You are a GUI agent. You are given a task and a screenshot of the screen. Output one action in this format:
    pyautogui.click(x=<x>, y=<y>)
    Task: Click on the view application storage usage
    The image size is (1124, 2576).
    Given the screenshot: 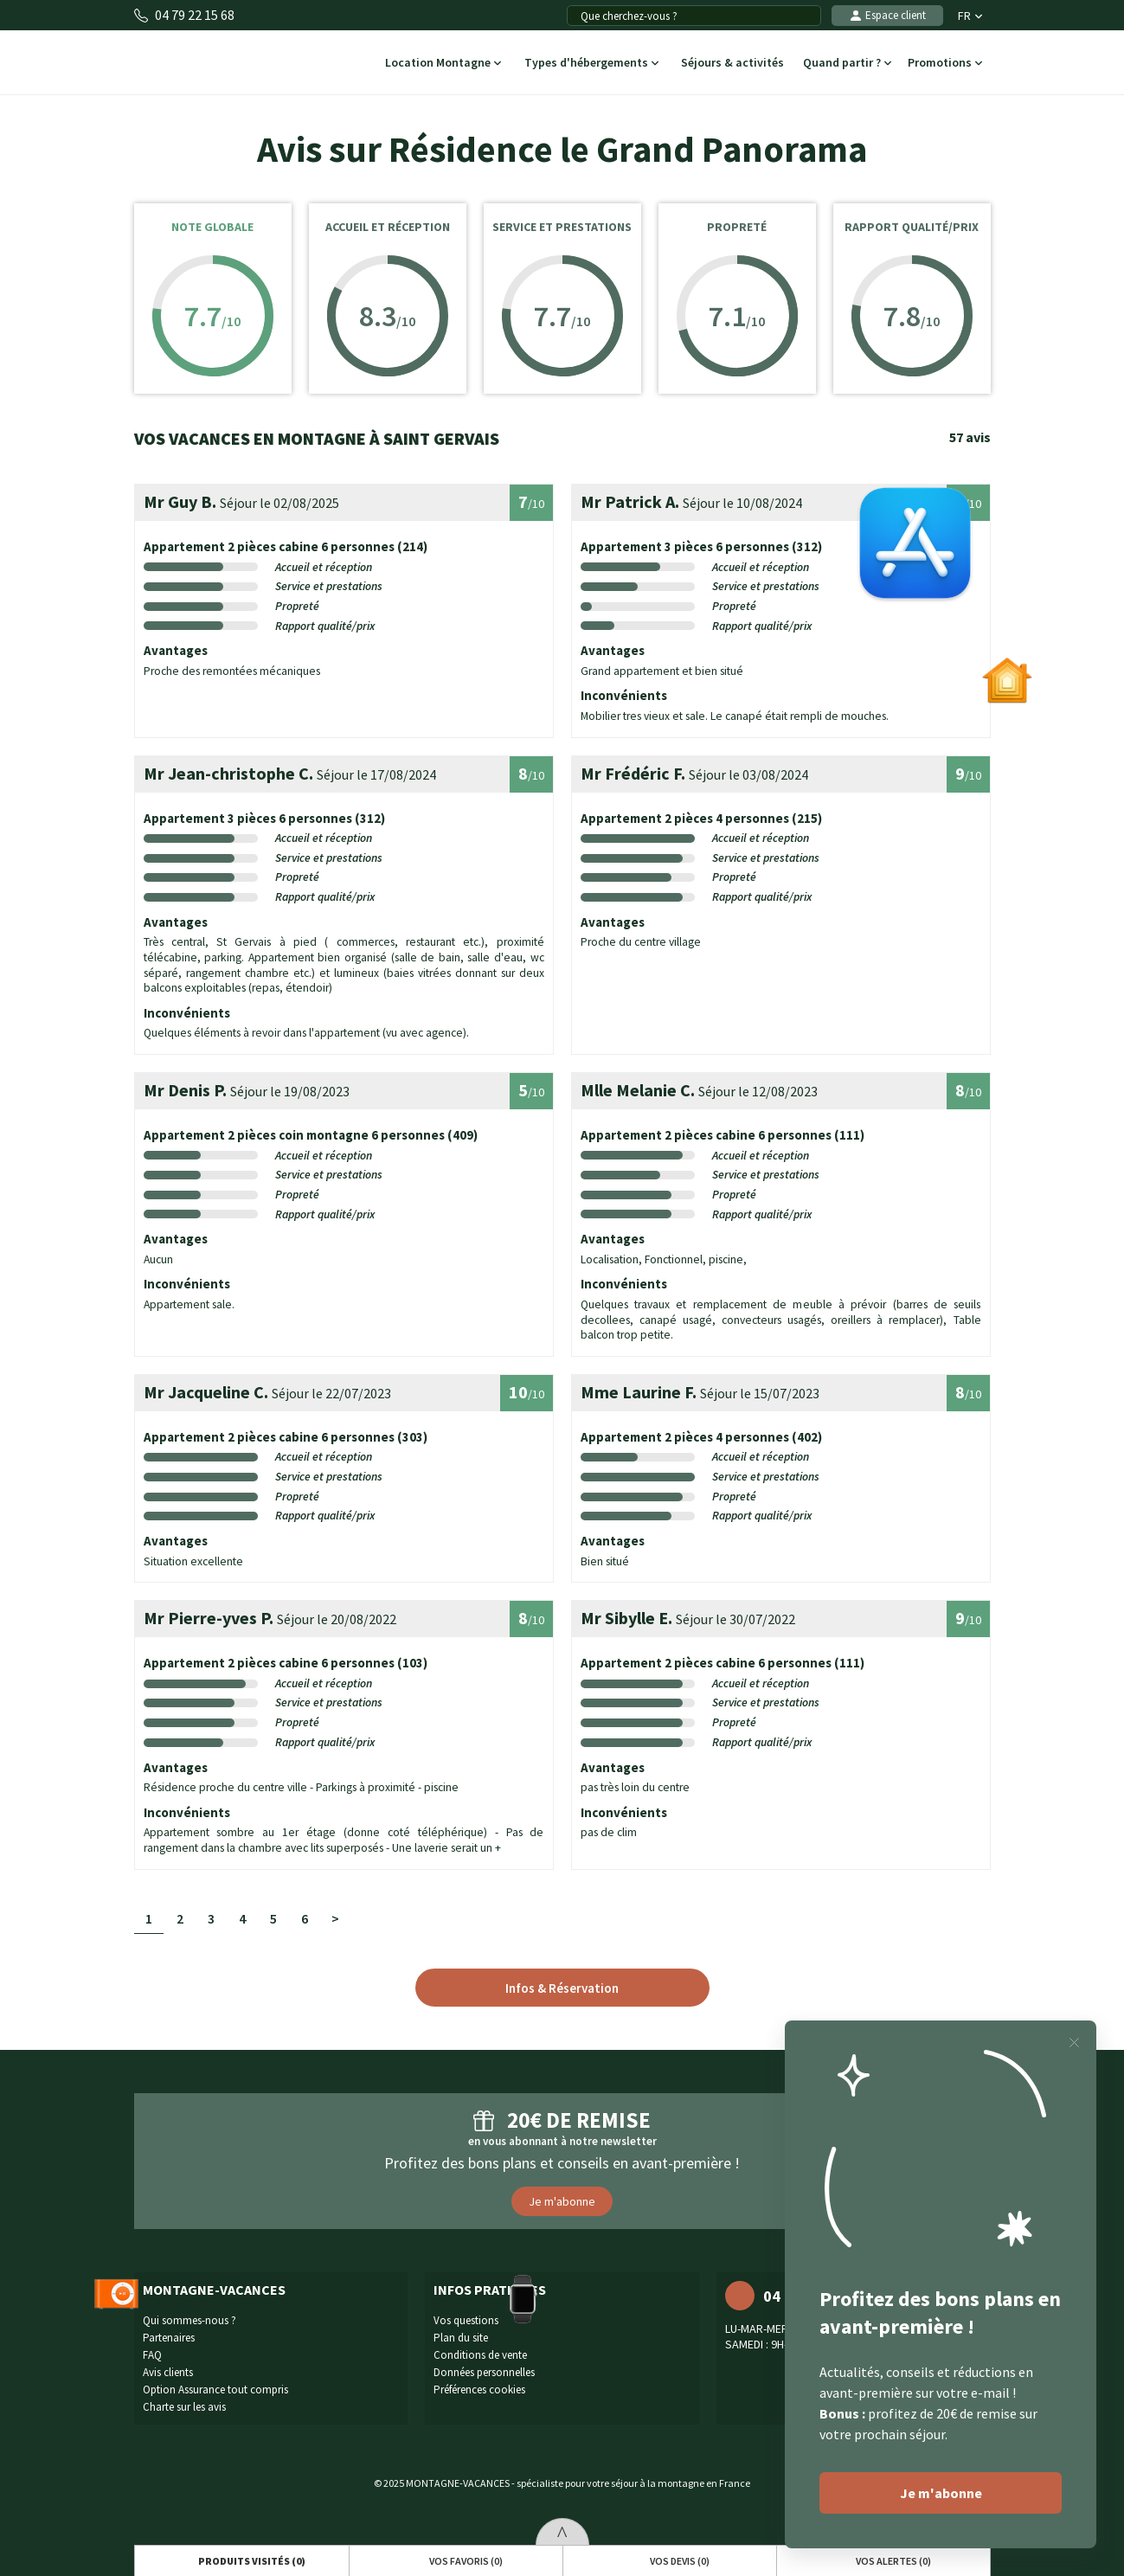 What is the action you would take?
    pyautogui.click(x=915, y=543)
    